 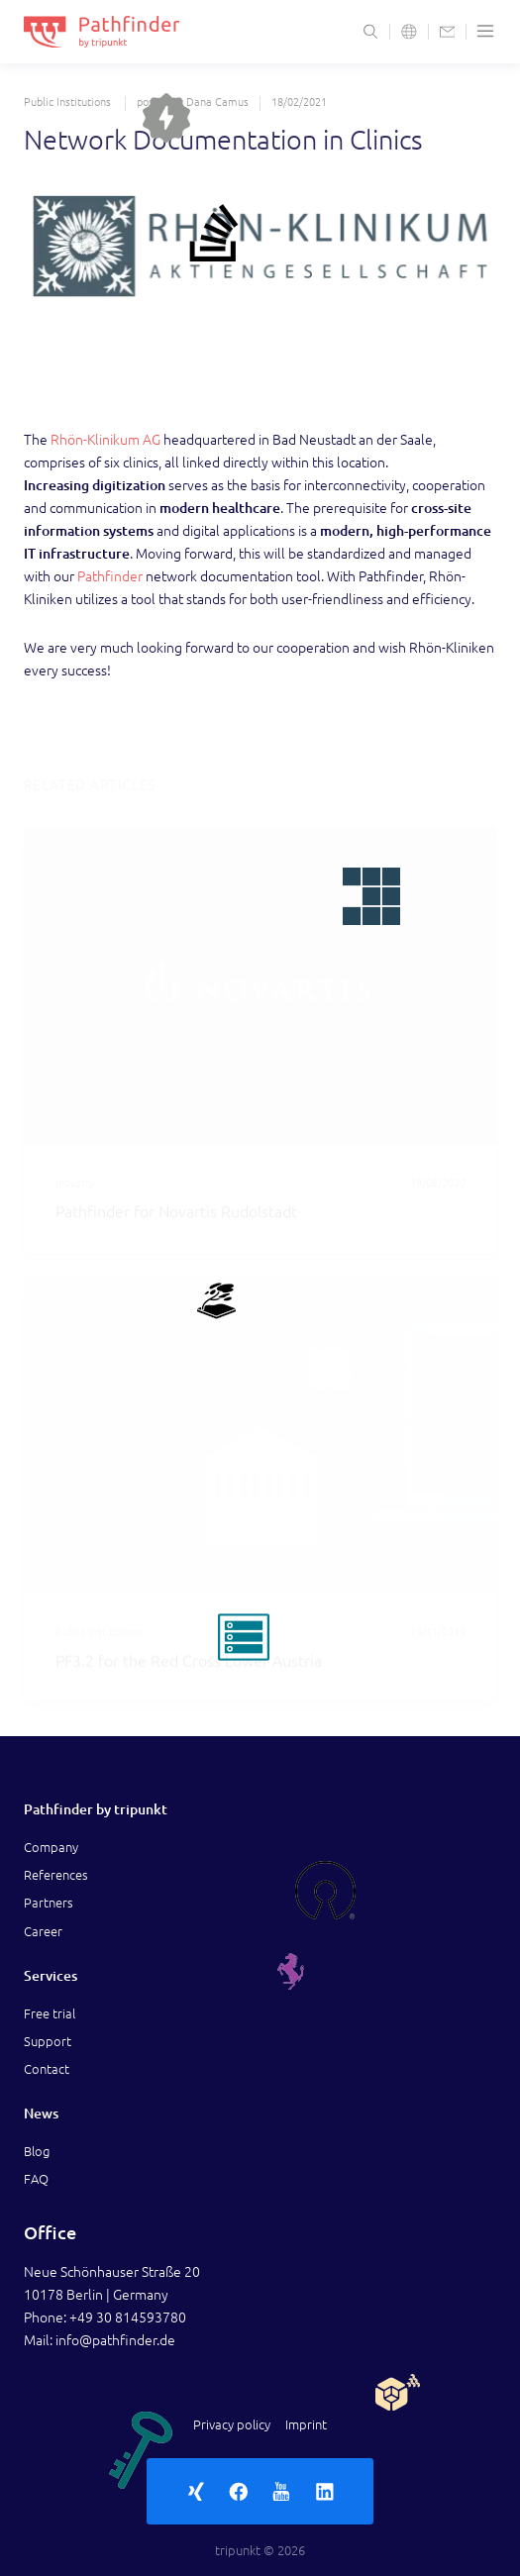 I want to click on open Microsoft Sway application, so click(x=216, y=1300).